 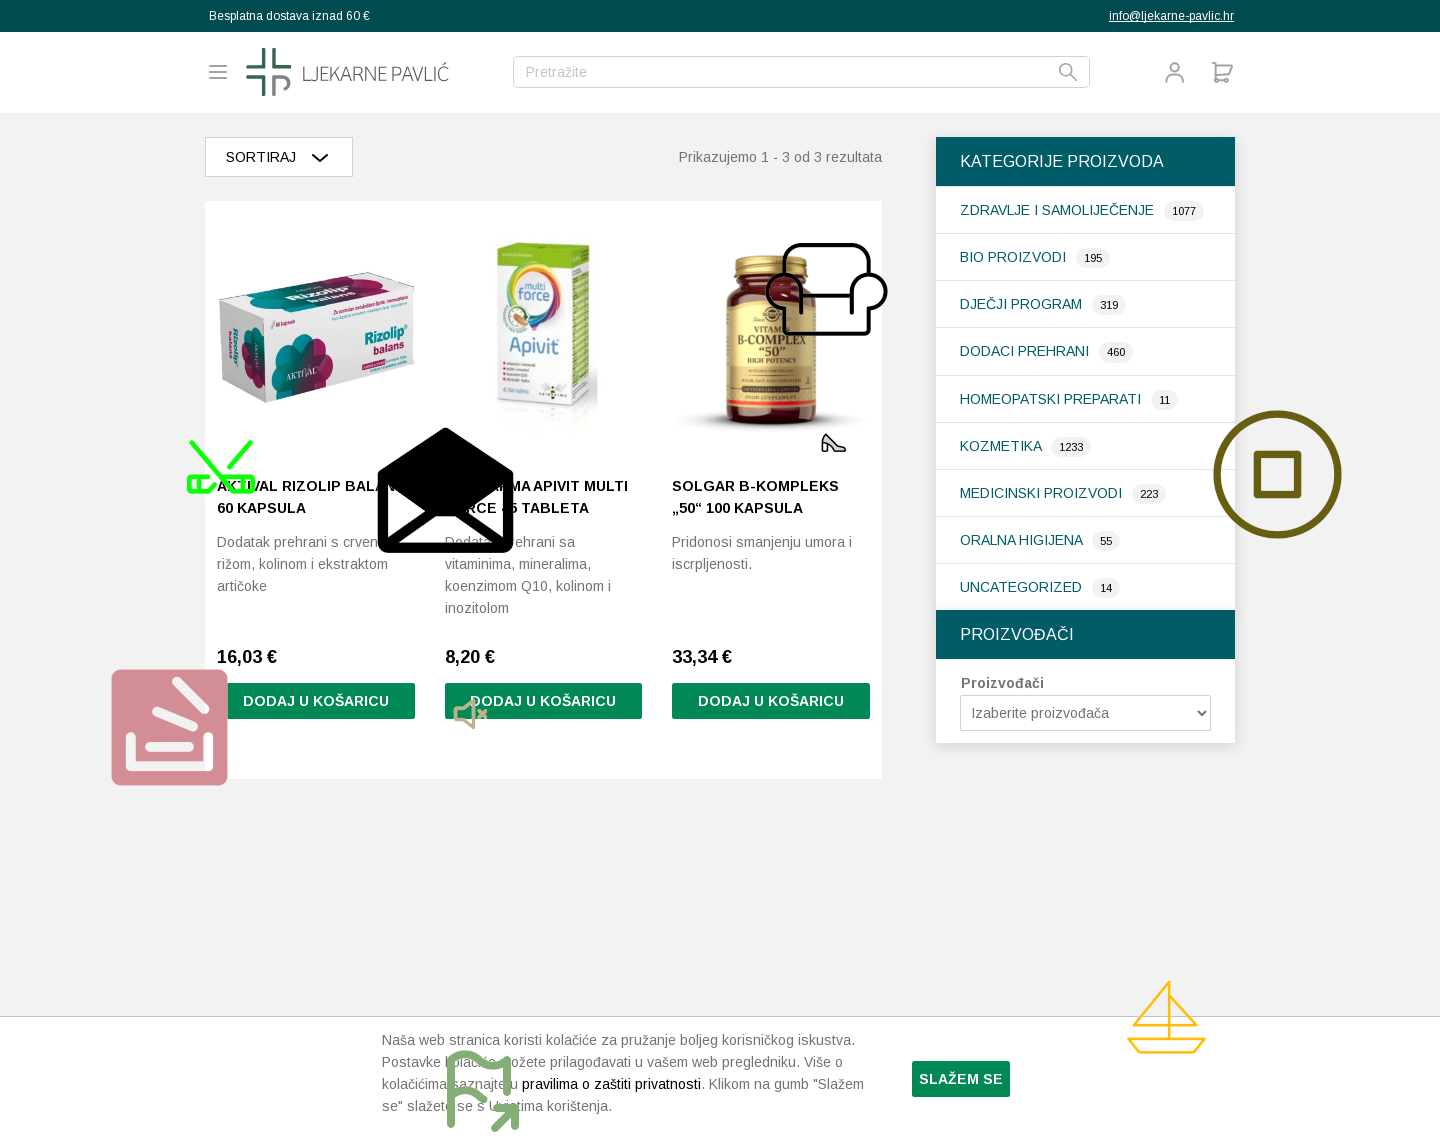 I want to click on stop media playback, so click(x=1277, y=474).